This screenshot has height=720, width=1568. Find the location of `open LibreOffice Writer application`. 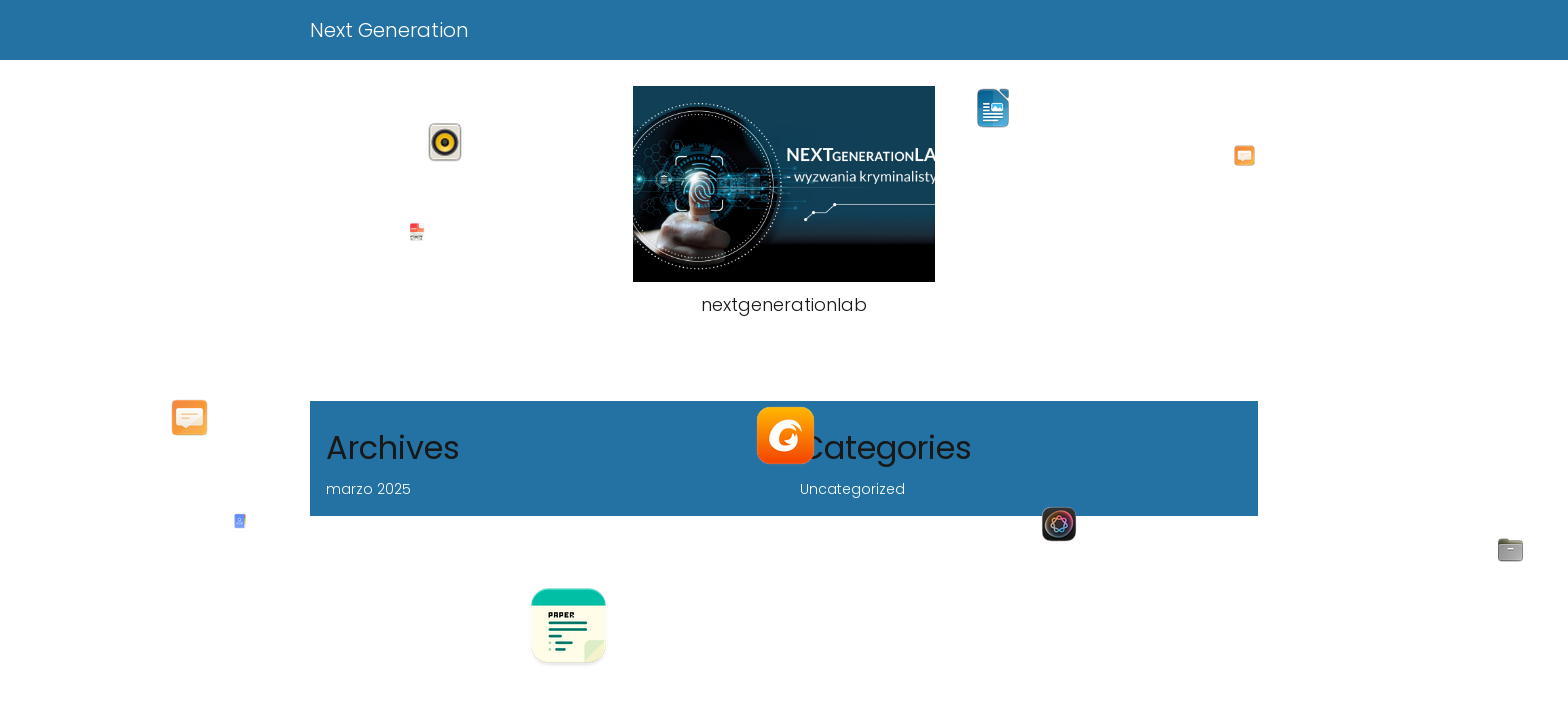

open LibreOffice Writer application is located at coordinates (993, 108).